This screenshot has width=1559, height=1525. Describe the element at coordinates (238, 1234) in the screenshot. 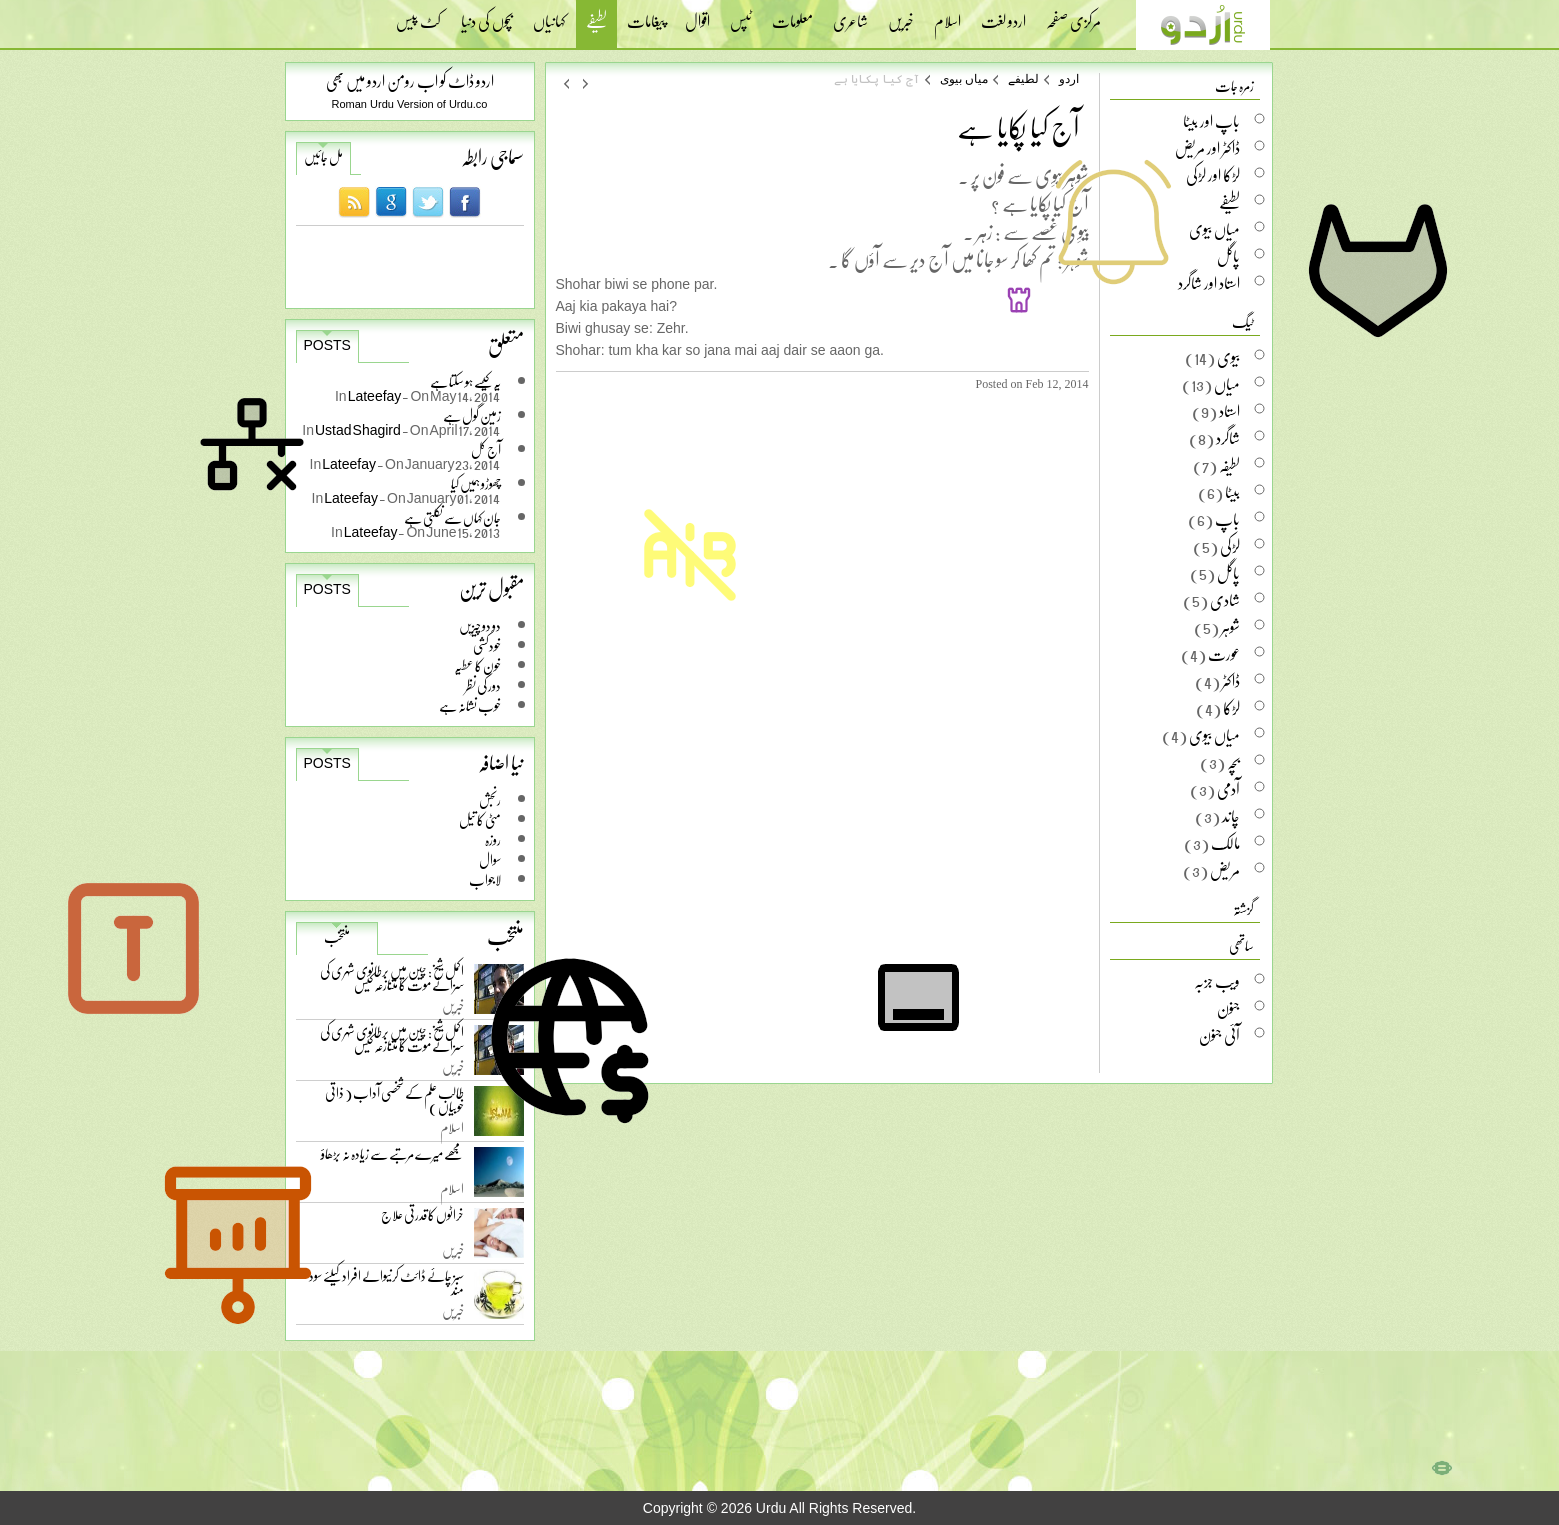

I see `view presentation with chart data` at that location.